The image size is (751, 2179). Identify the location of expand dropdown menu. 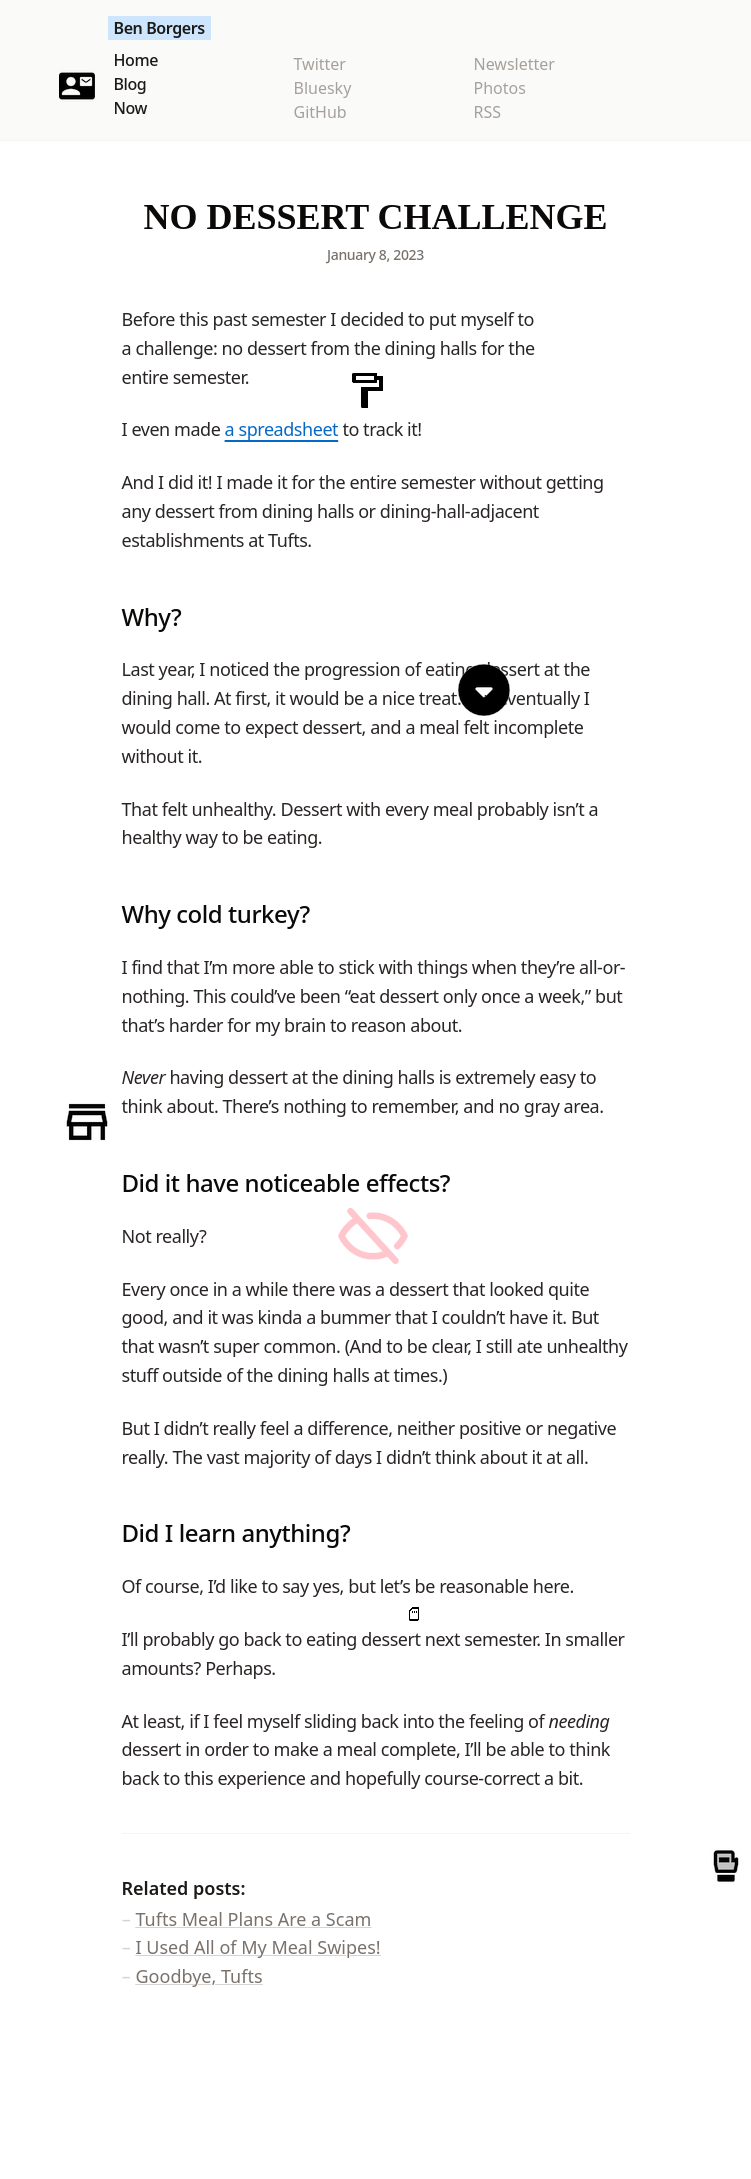
(484, 690).